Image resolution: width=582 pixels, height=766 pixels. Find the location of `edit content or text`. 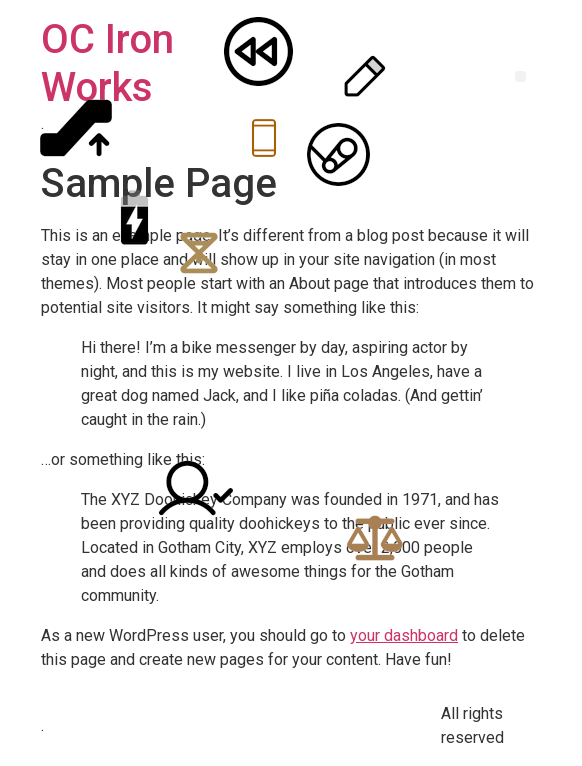

edit content or text is located at coordinates (364, 77).